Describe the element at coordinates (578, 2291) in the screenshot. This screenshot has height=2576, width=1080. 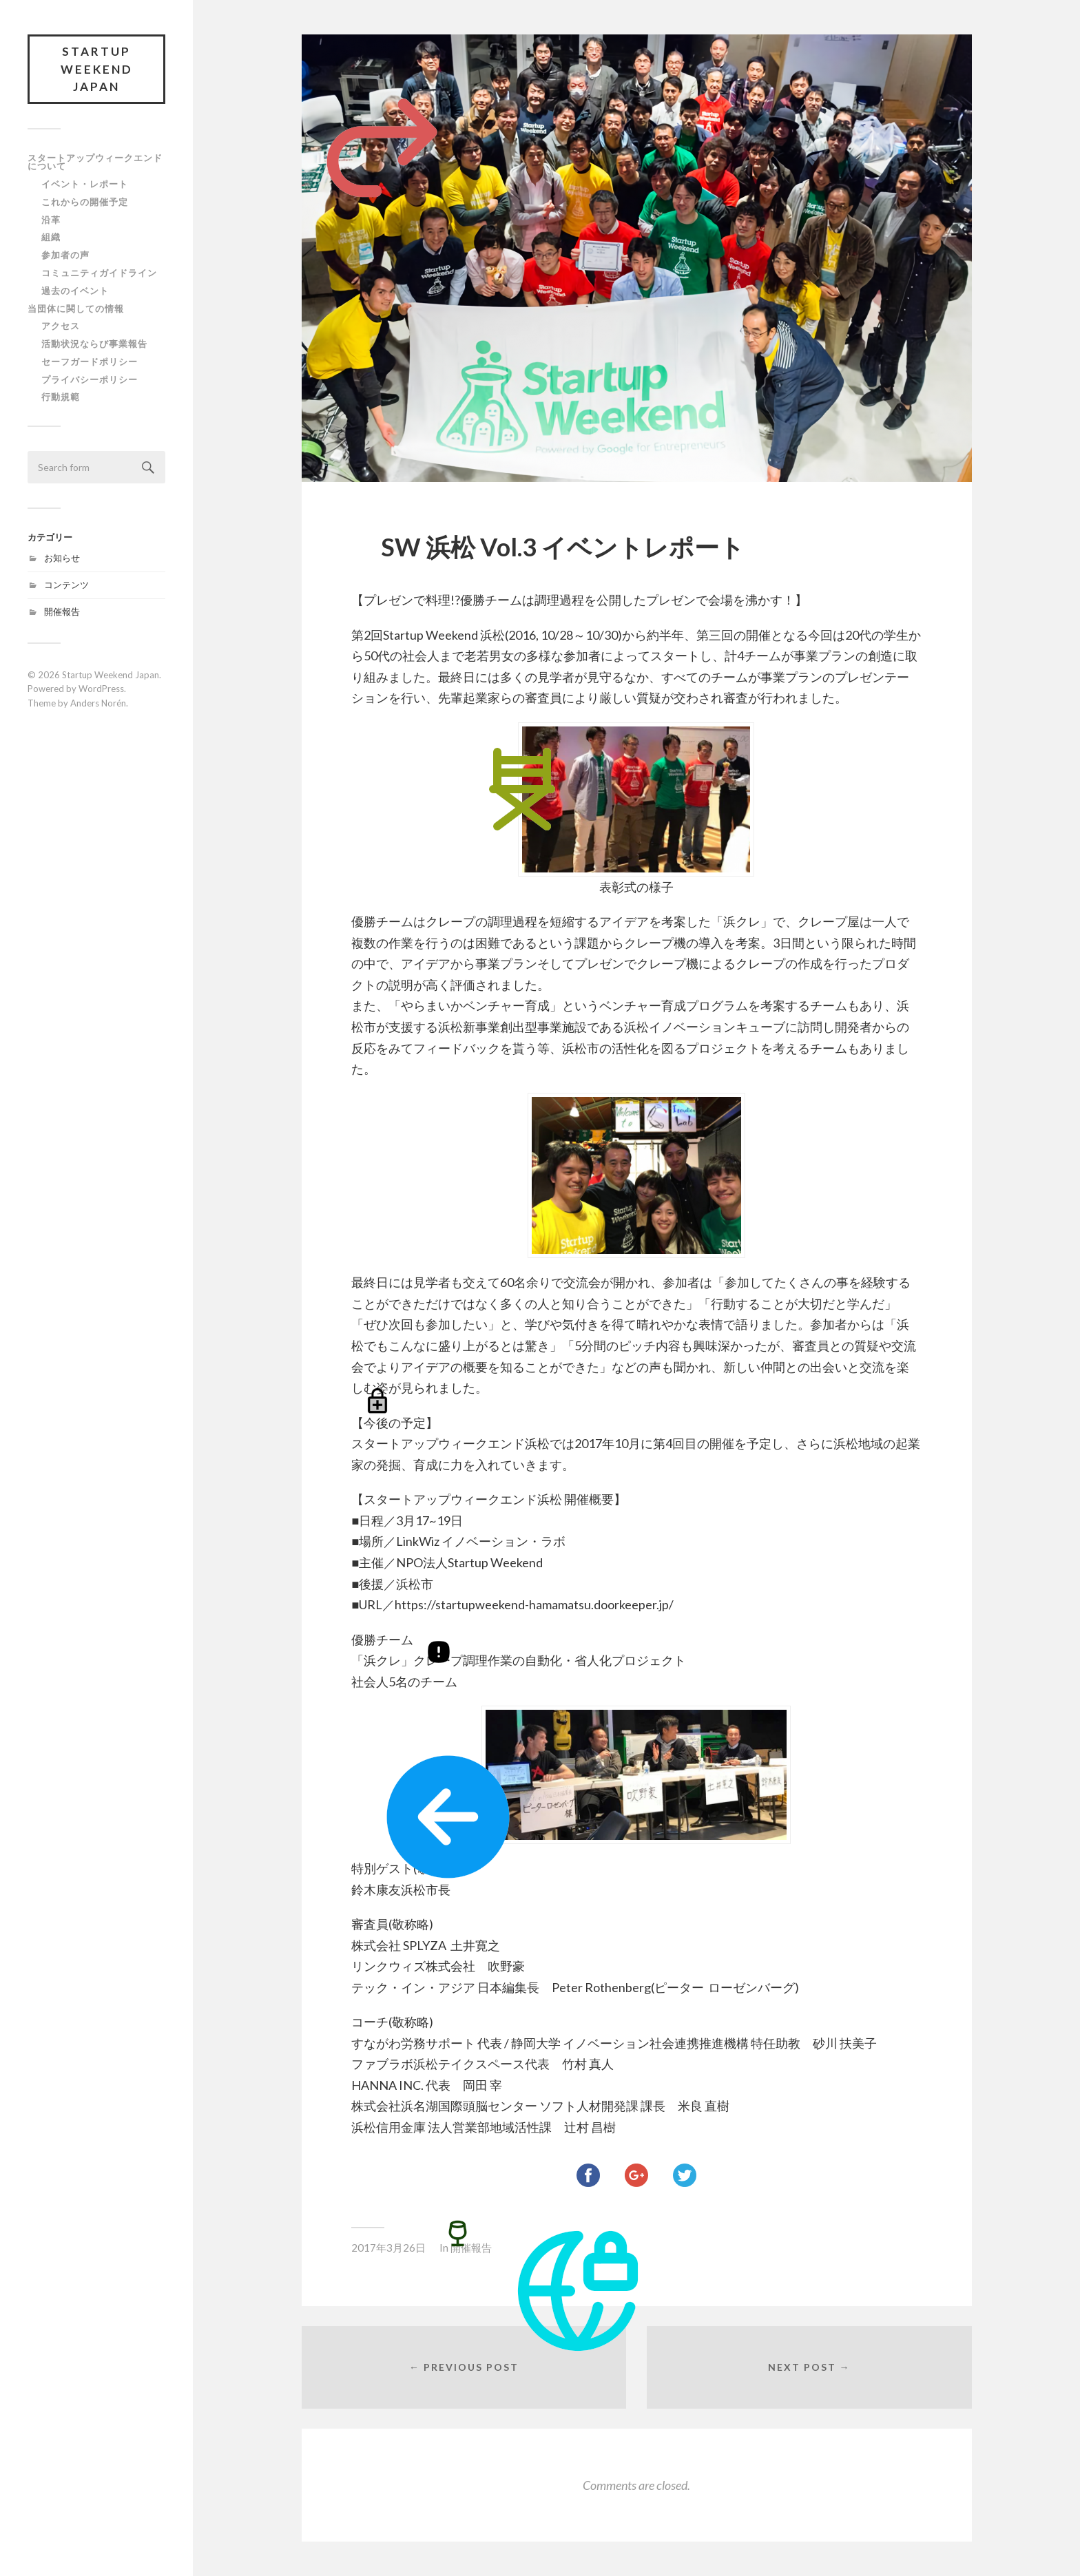
I see `access secure browsing or VPN settings` at that location.